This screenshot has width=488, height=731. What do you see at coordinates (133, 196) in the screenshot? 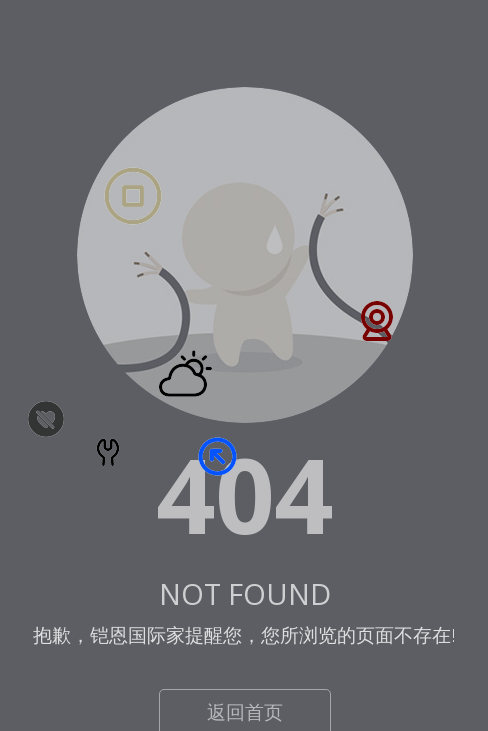
I see `stop media playback` at bounding box center [133, 196].